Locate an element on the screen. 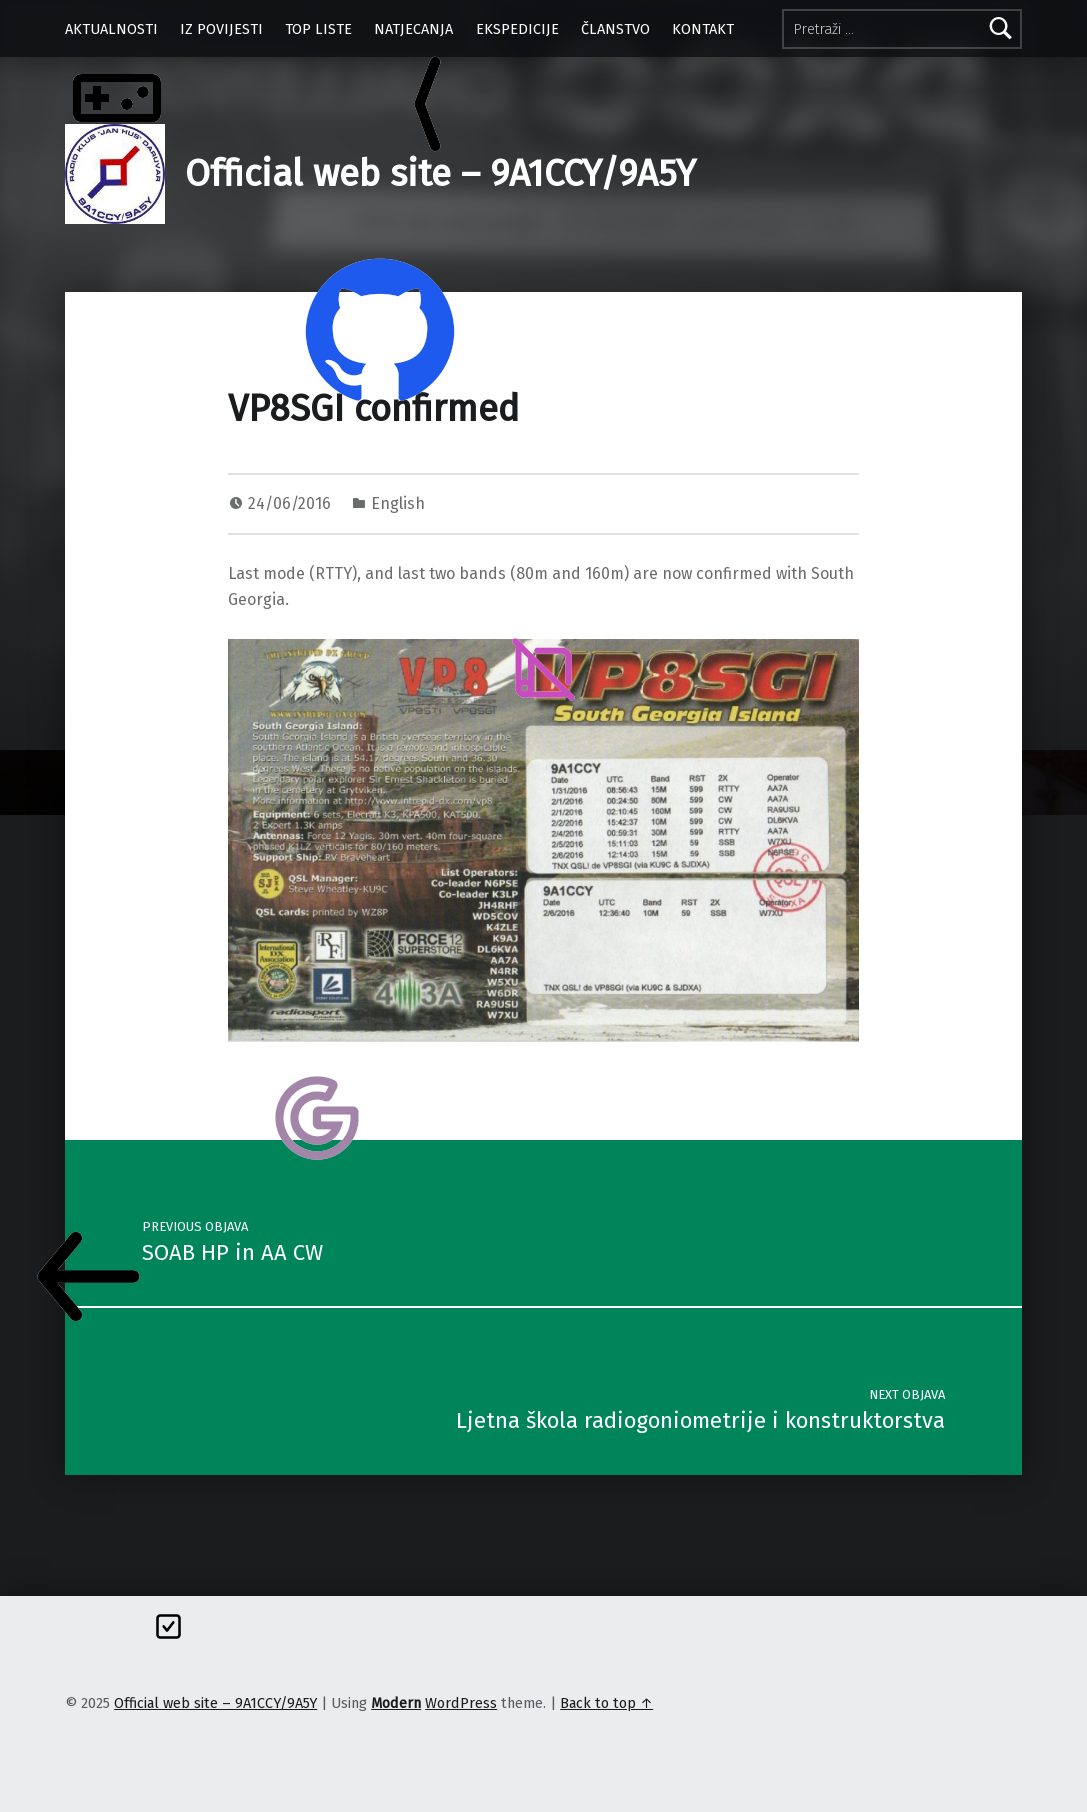 The image size is (1087, 1812). disable wallpaper display is located at coordinates (543, 669).